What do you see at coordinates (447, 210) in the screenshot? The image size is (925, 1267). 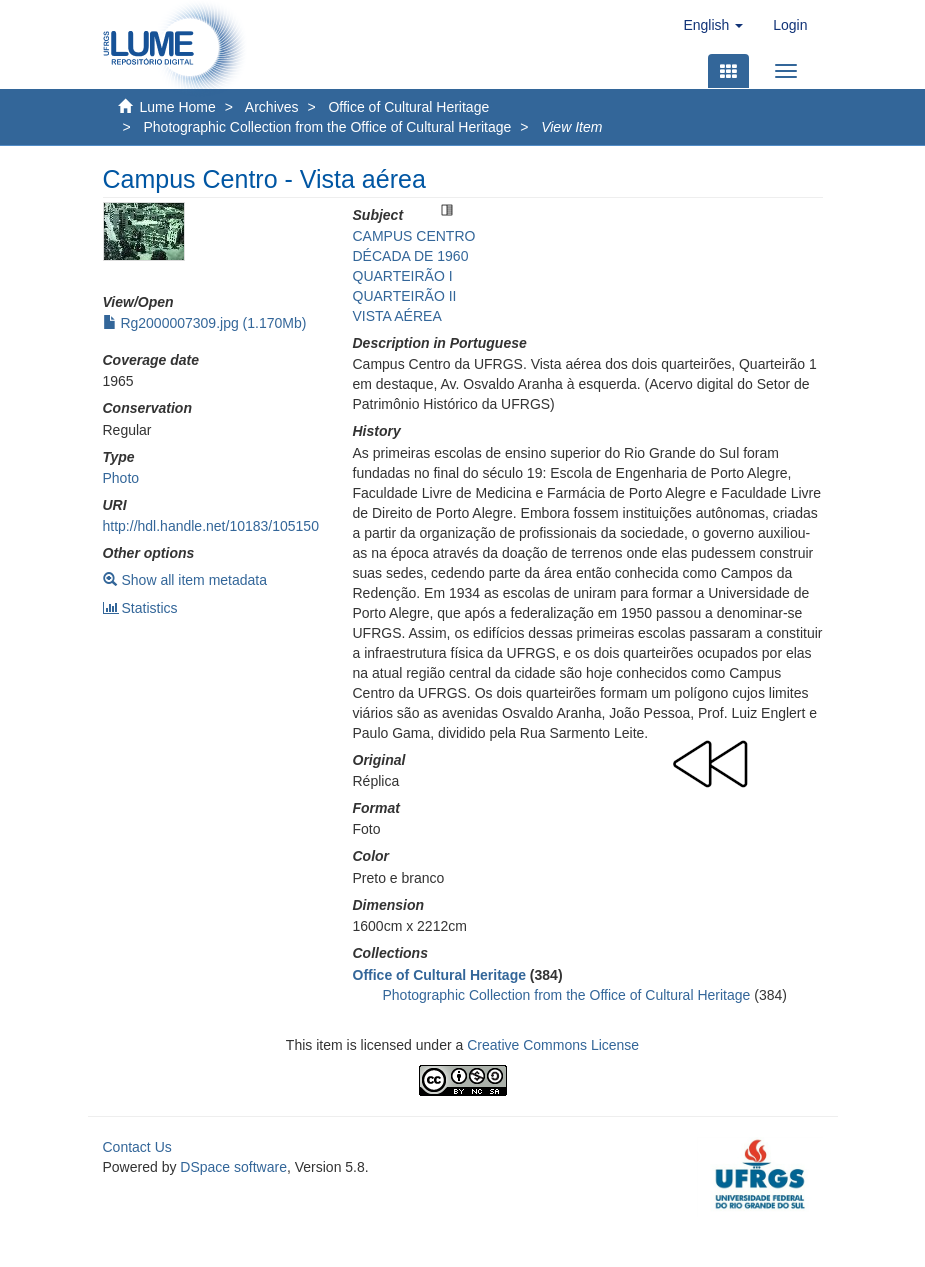 I see `toggle between split-screen or half-view mode` at bounding box center [447, 210].